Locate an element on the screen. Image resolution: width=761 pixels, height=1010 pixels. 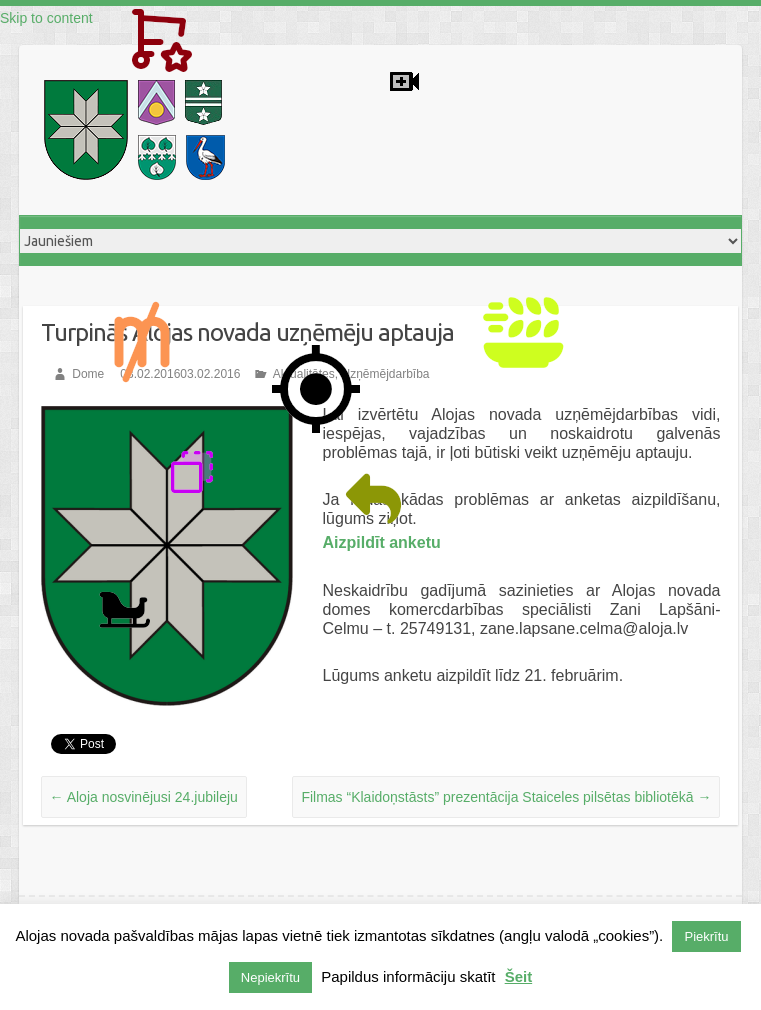
start a new video call is located at coordinates (404, 81).